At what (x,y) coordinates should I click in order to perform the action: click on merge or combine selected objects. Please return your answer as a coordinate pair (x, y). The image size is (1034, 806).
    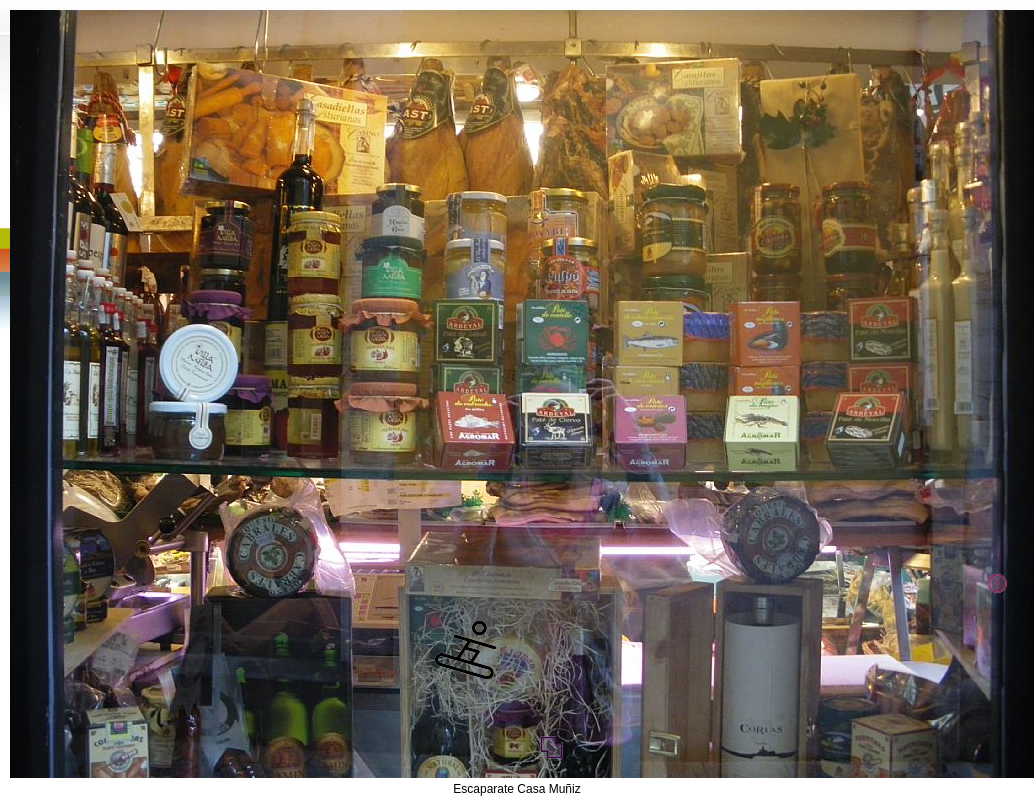
    Looking at the image, I should click on (551, 747).